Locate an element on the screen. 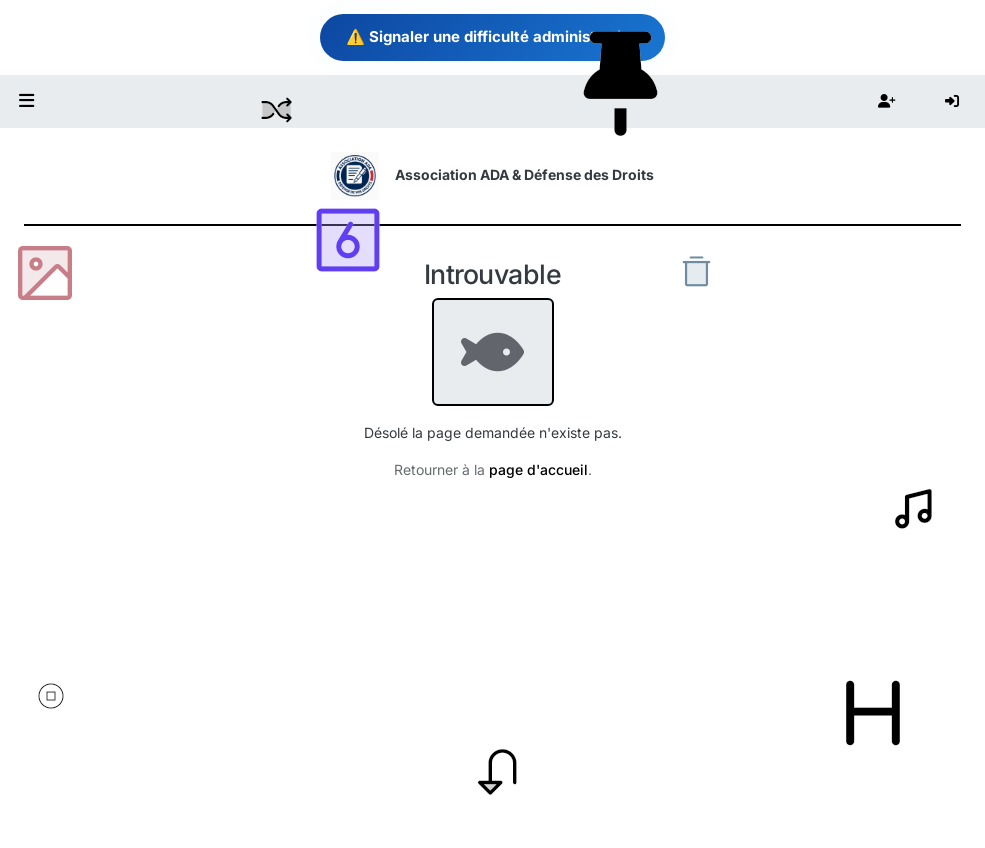 The width and height of the screenshot is (985, 848). stop media playback is located at coordinates (51, 696).